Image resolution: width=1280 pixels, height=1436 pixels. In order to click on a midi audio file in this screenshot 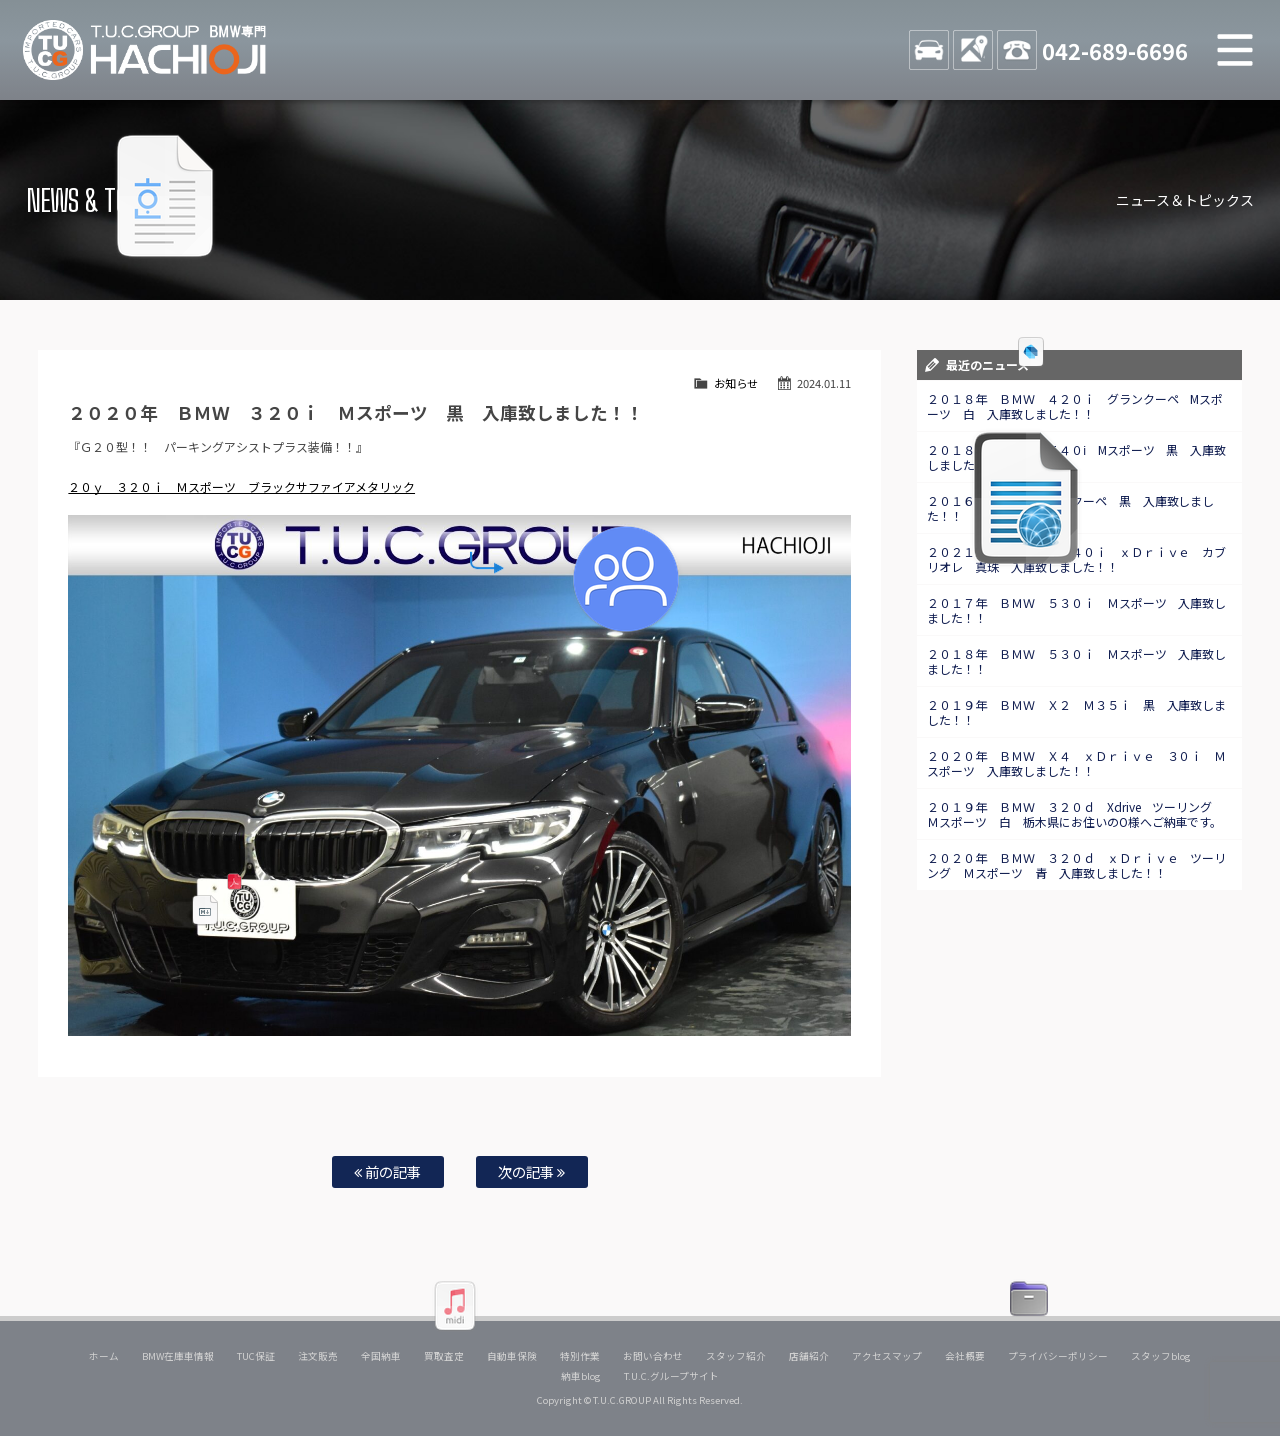, I will do `click(455, 1306)`.